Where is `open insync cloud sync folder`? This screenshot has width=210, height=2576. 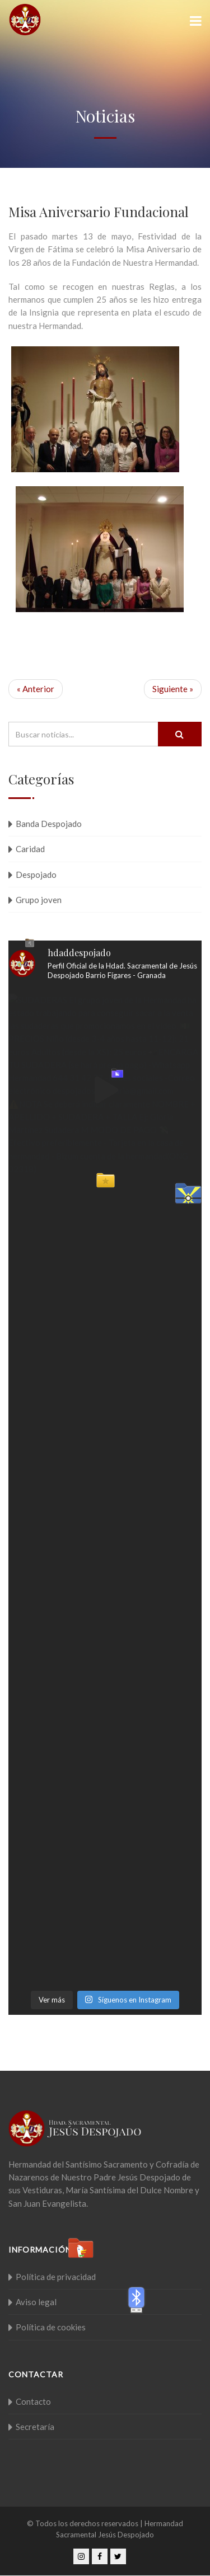 open insync cloud sync folder is located at coordinates (30, 943).